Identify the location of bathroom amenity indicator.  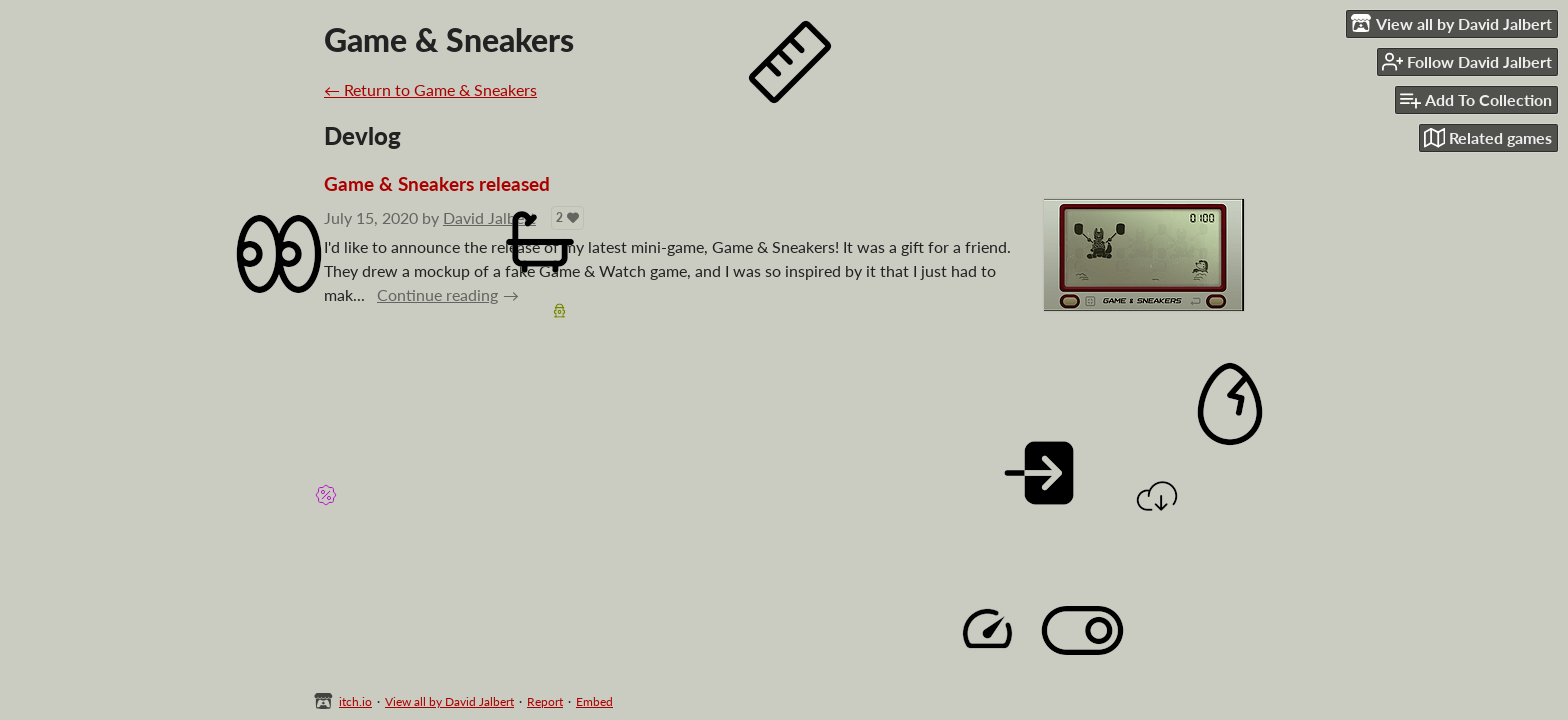
(540, 242).